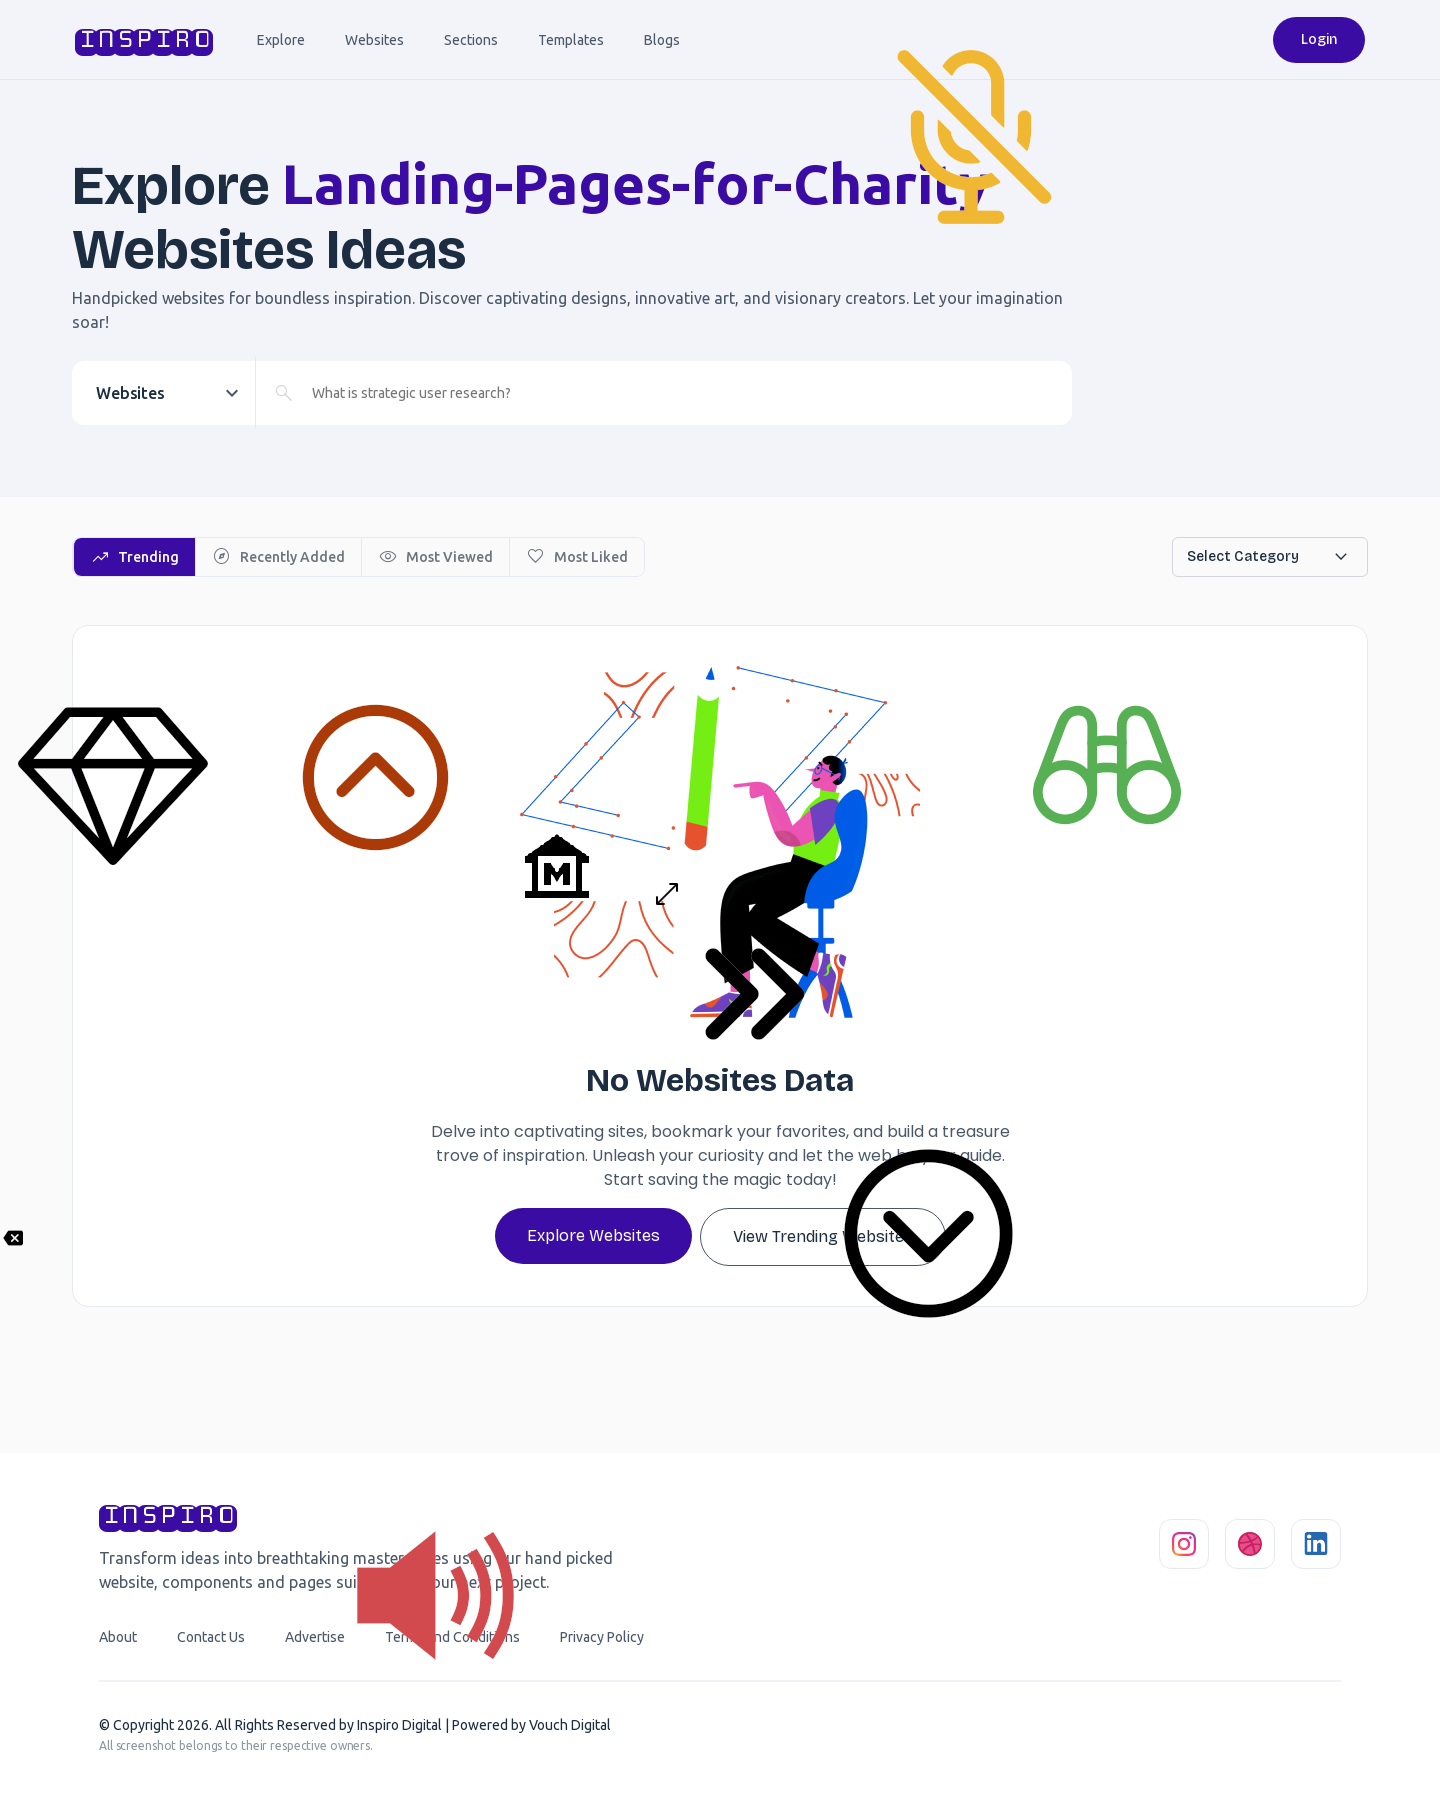  What do you see at coordinates (928, 1233) in the screenshot?
I see `expand to show more content` at bounding box center [928, 1233].